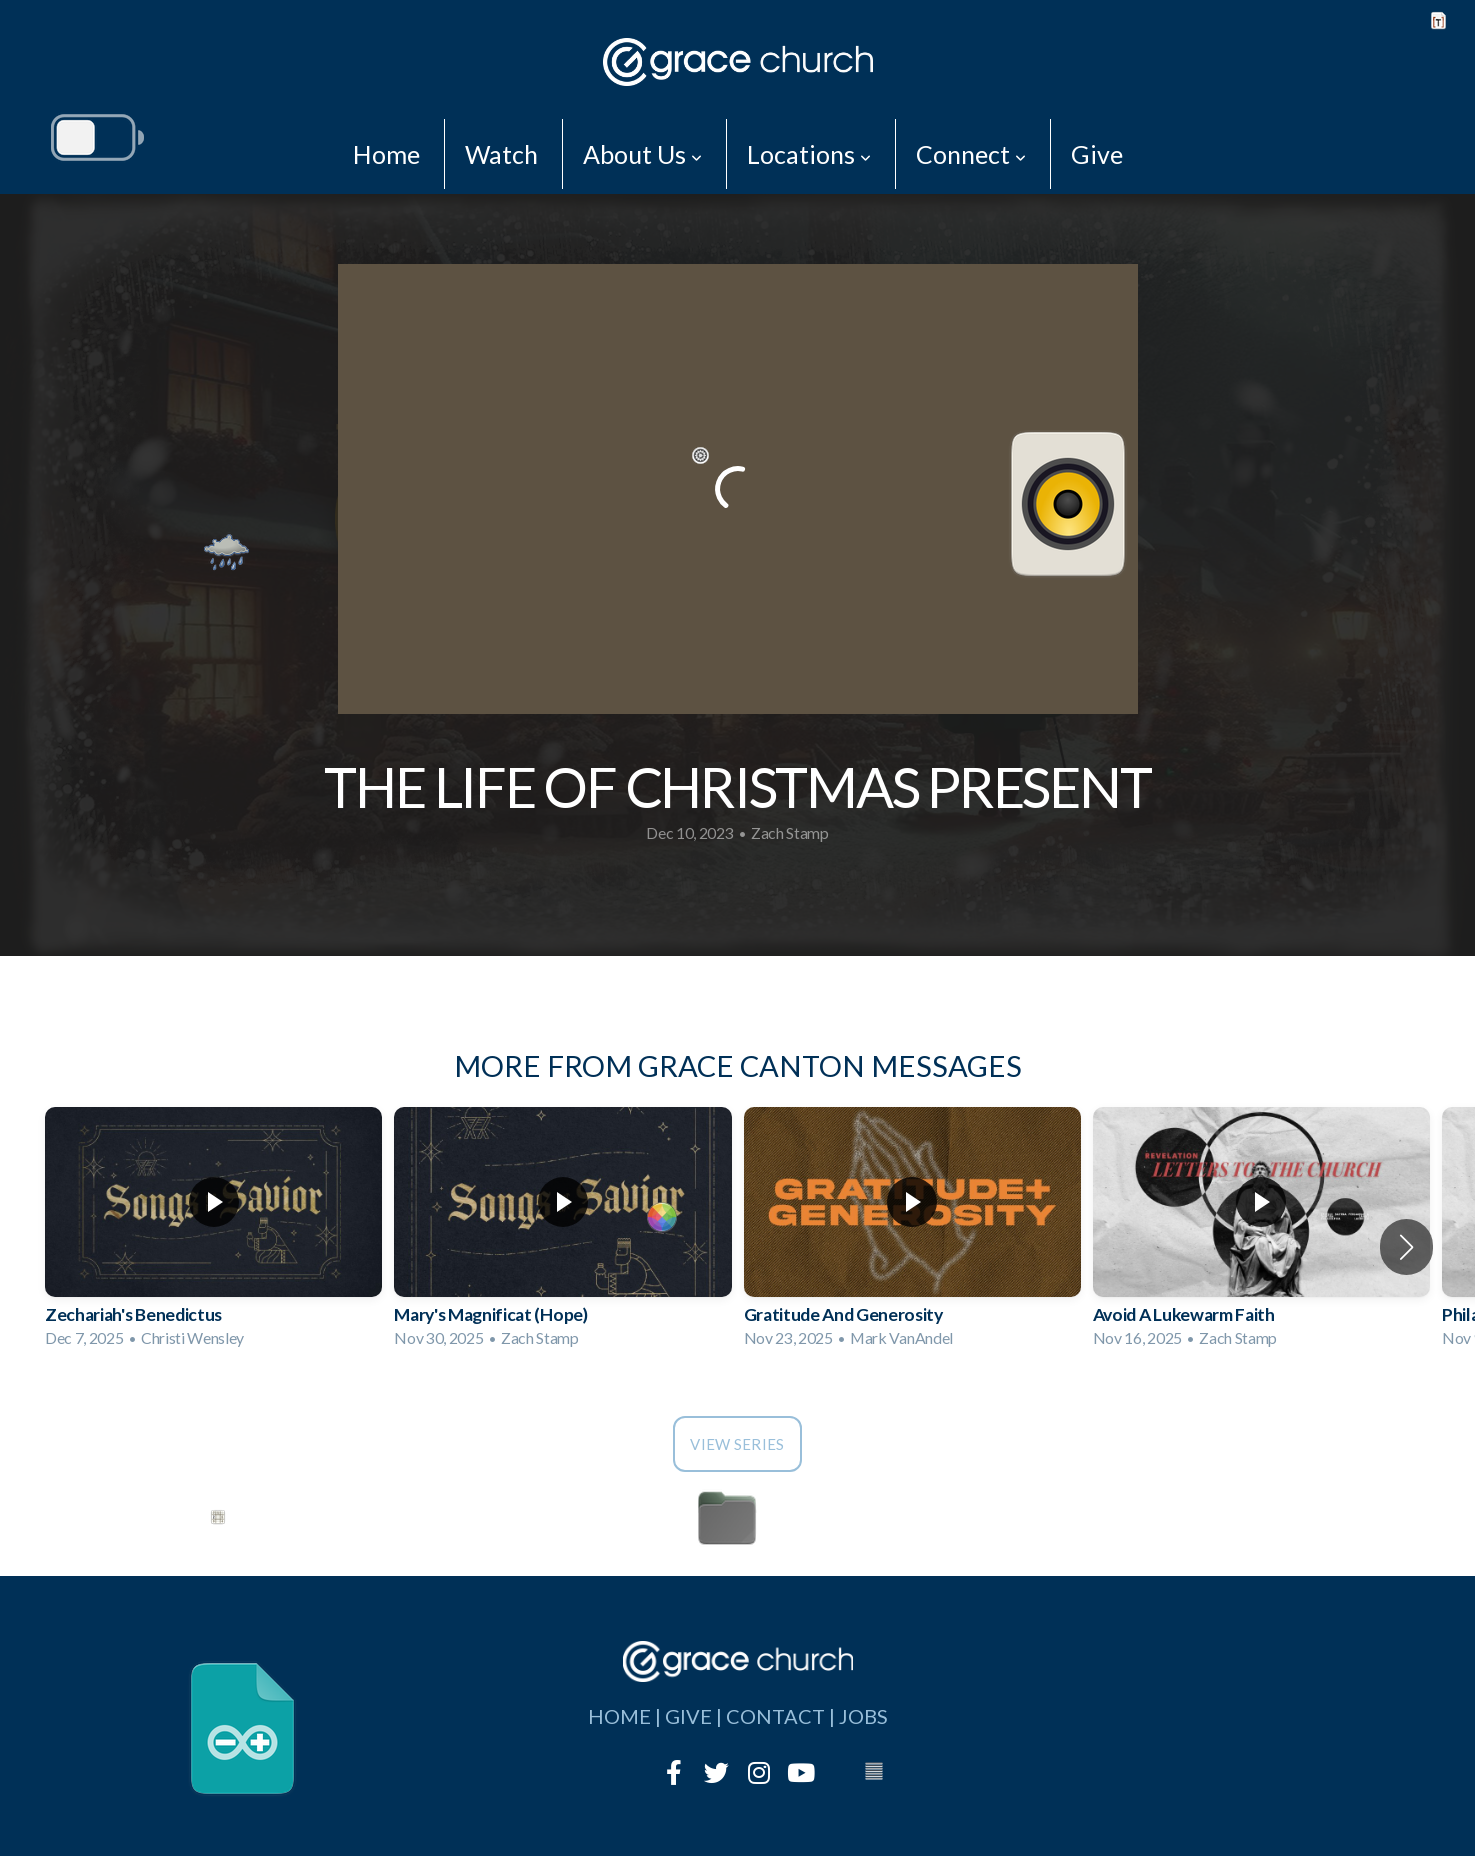  What do you see at coordinates (727, 1518) in the screenshot?
I see `open folder to view files` at bounding box center [727, 1518].